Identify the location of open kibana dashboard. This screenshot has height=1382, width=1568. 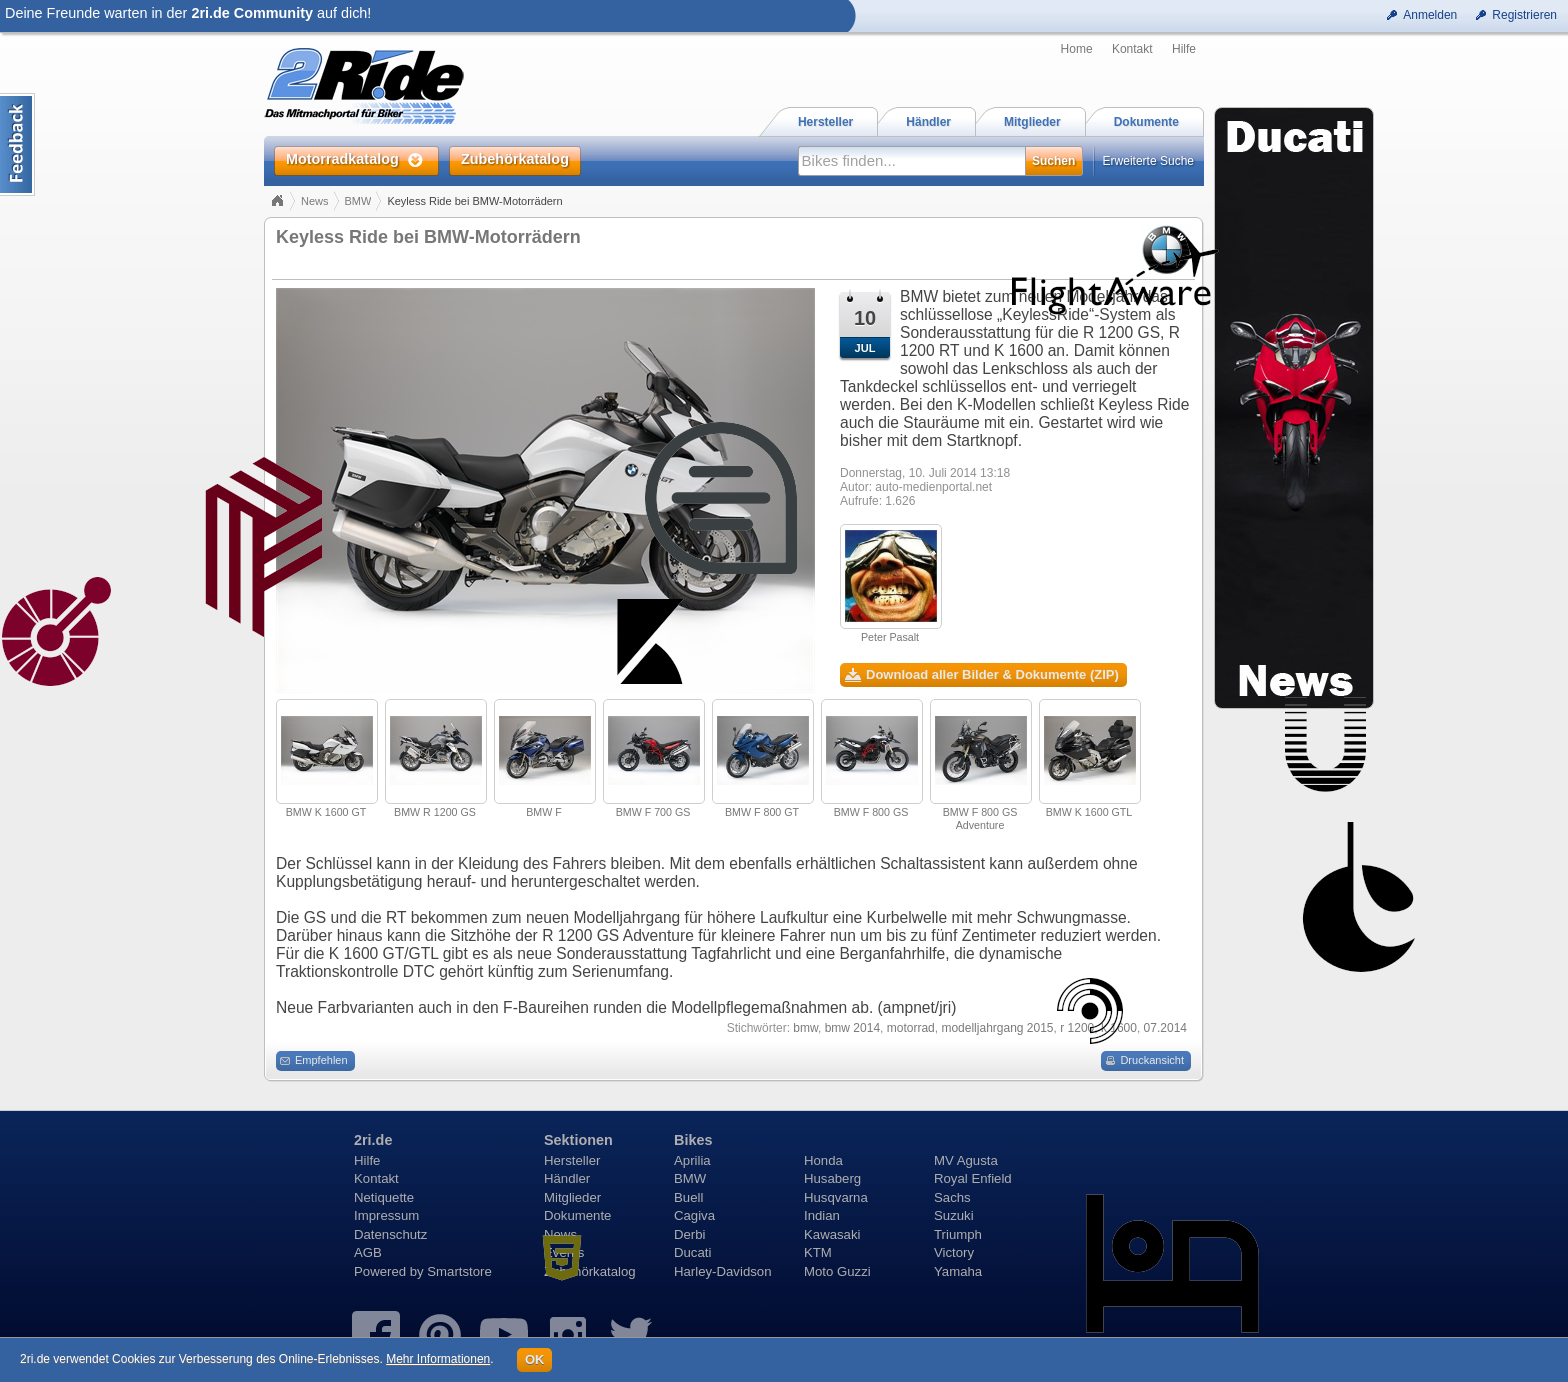
(650, 641).